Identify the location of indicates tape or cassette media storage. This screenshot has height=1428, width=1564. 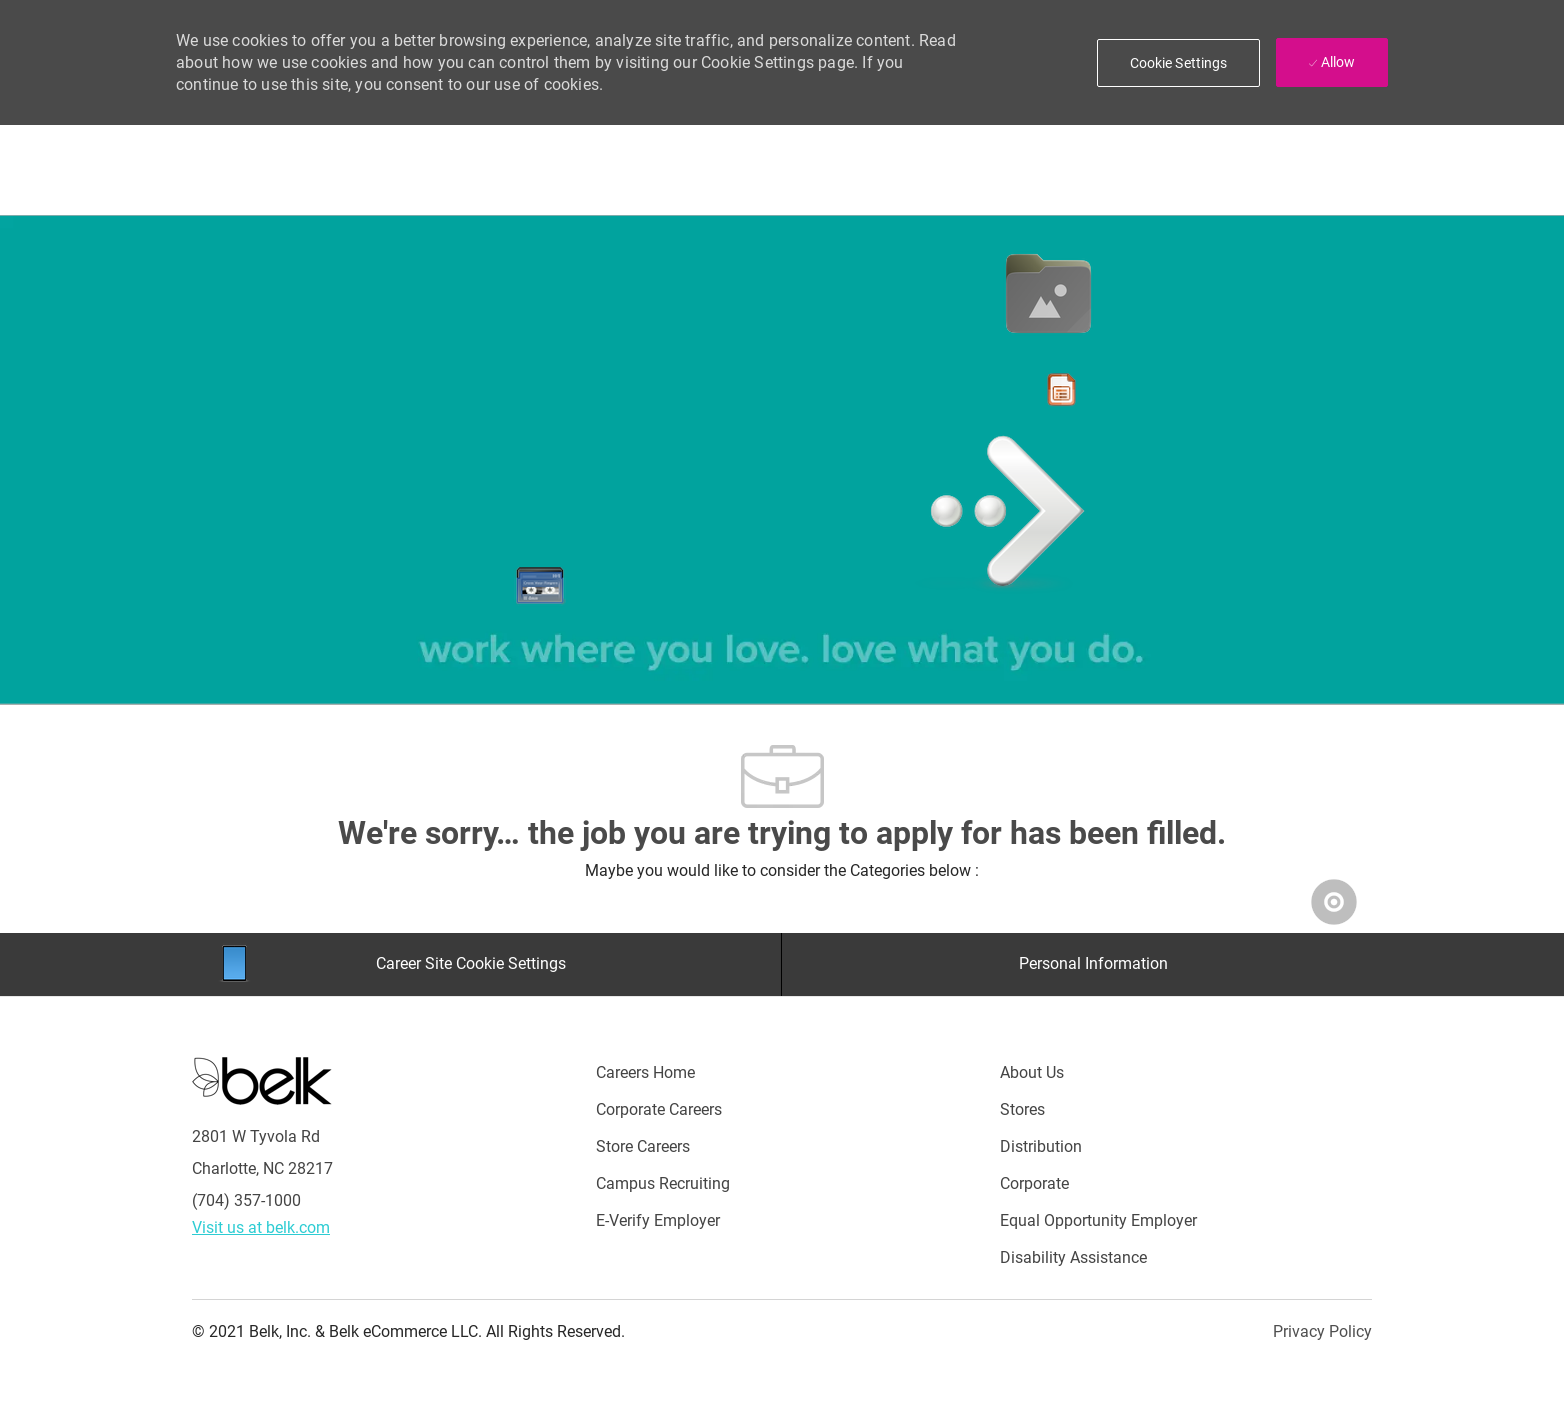
(540, 587).